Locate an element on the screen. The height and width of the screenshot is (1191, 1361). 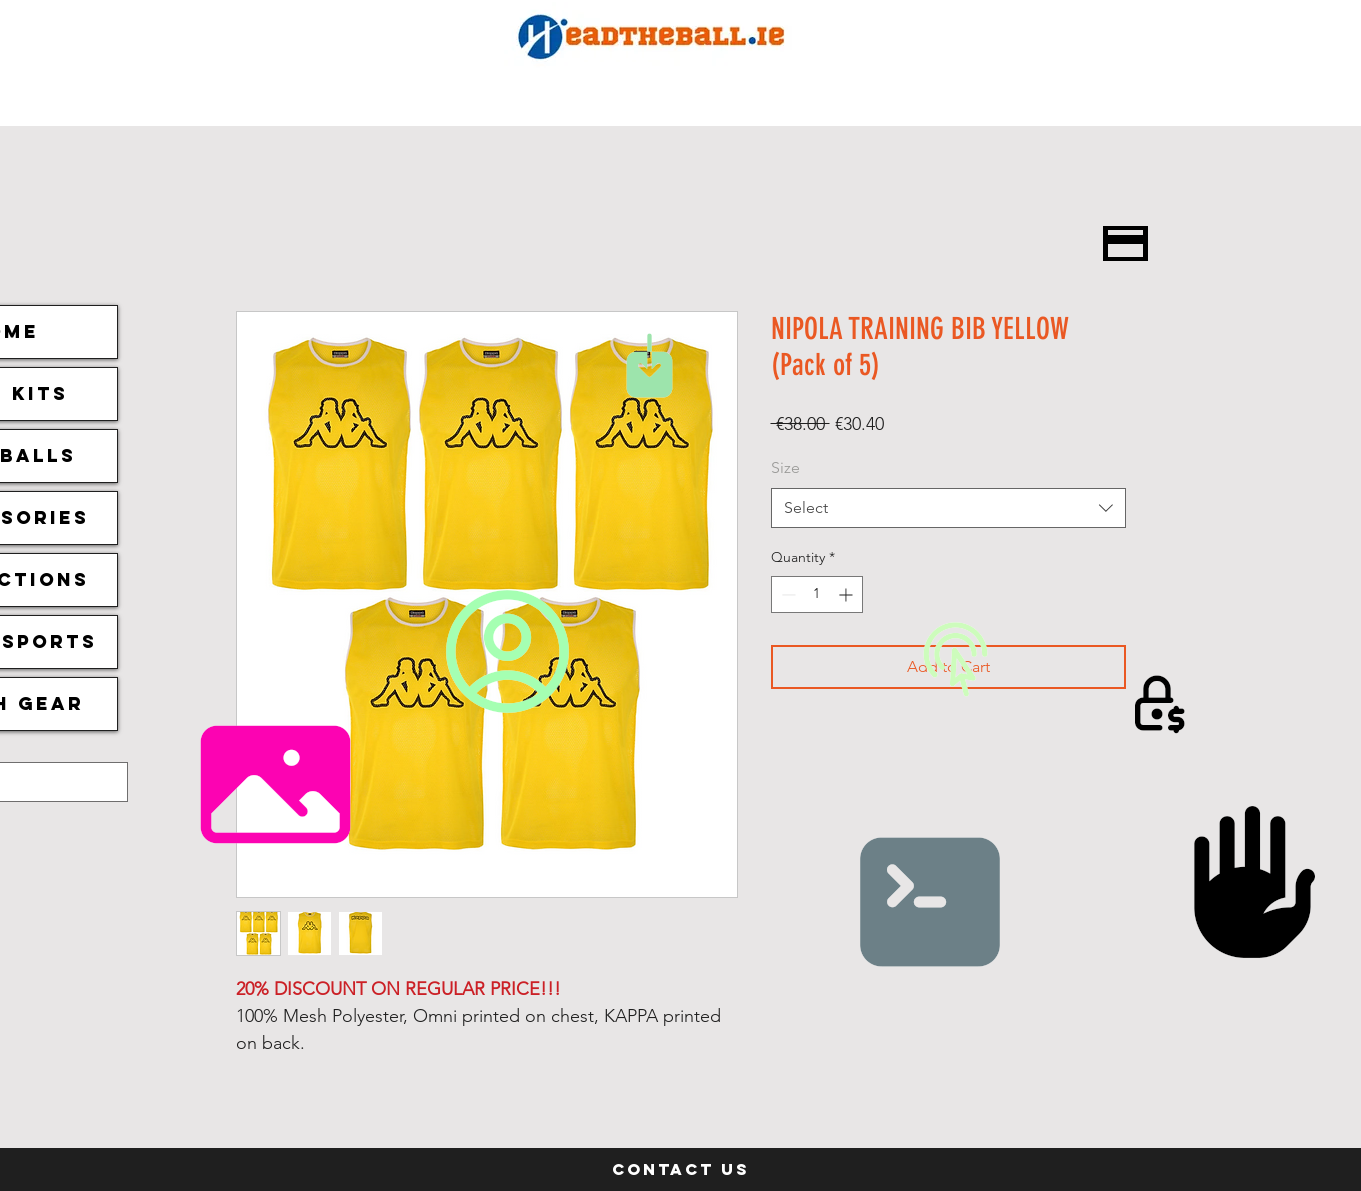
open command line or terminal is located at coordinates (930, 902).